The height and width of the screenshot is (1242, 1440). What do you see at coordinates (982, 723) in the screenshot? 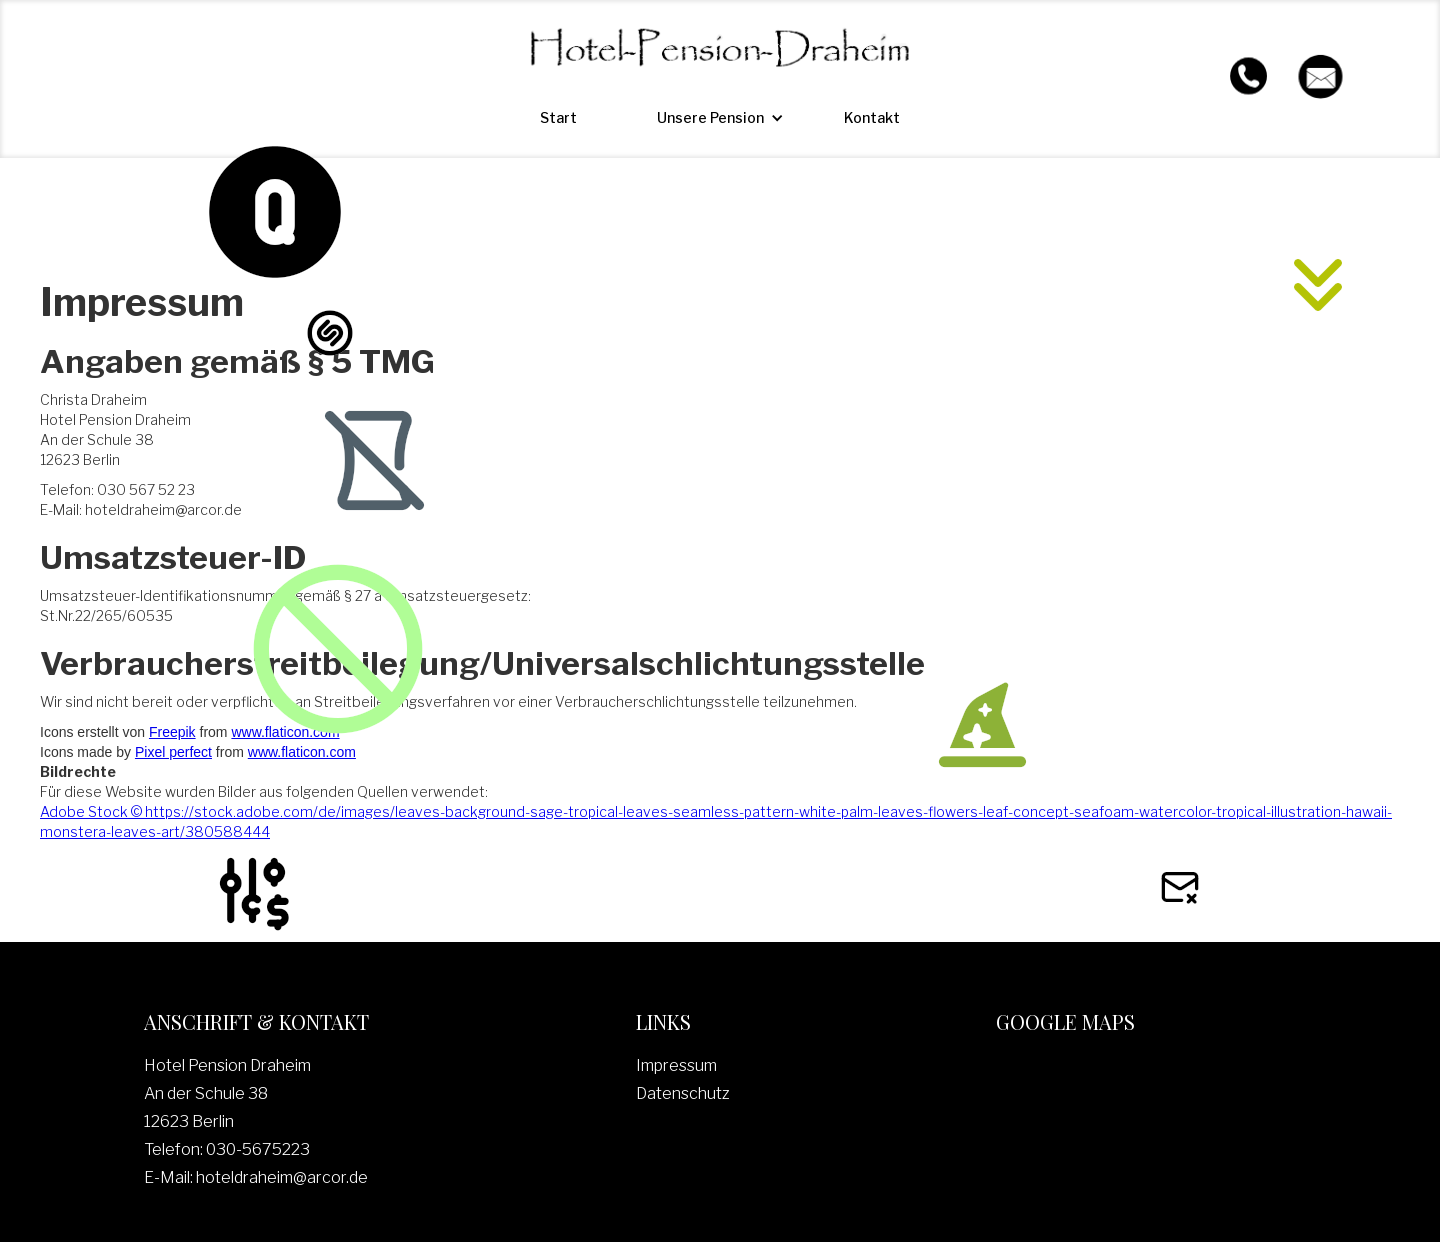
I see `access wizard or magic-themed features` at bounding box center [982, 723].